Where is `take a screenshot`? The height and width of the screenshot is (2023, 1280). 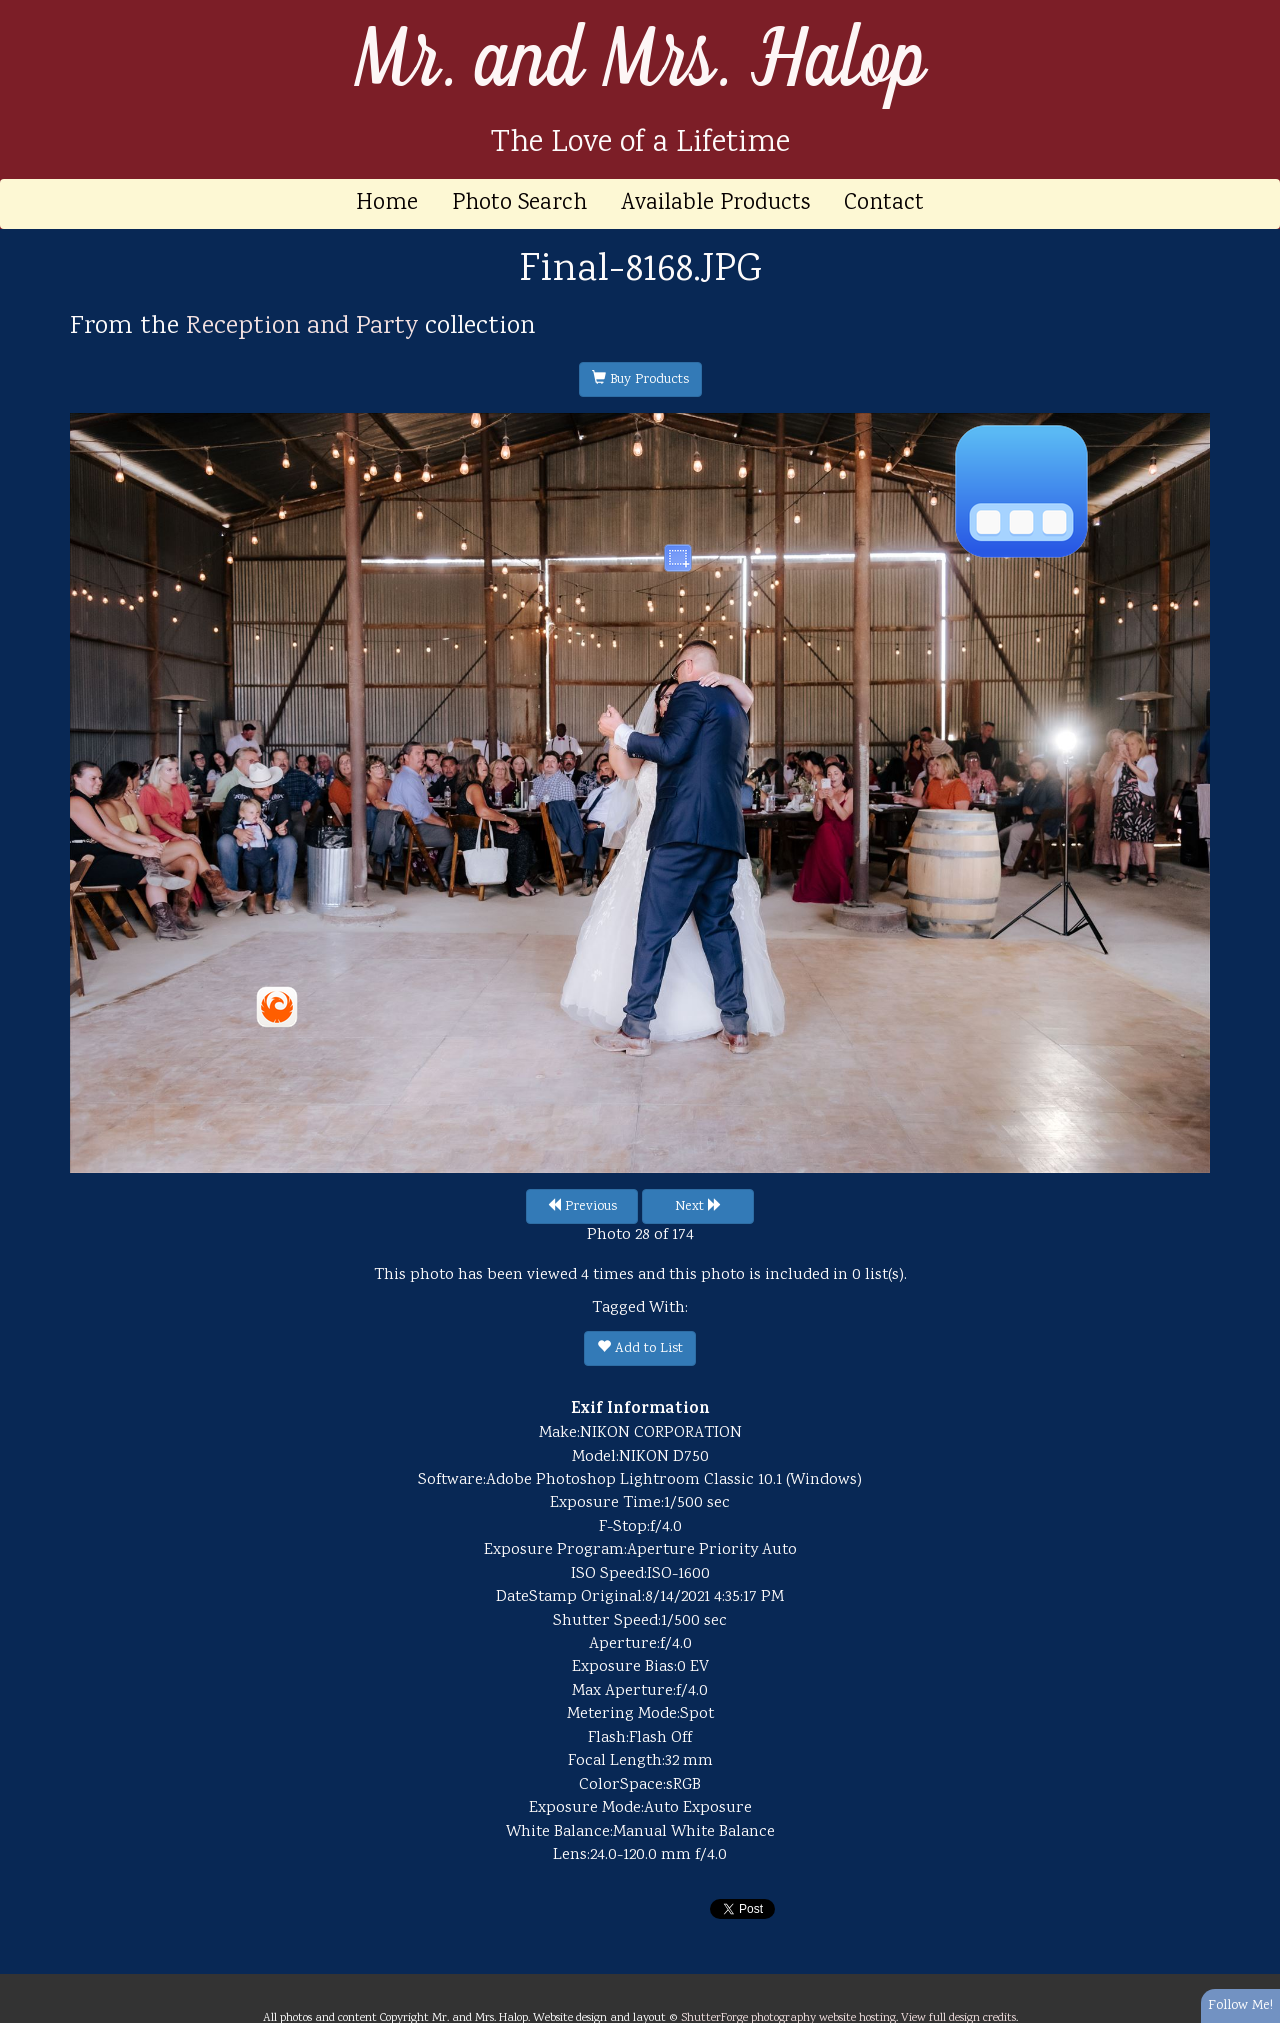
take a screenshot is located at coordinates (678, 558).